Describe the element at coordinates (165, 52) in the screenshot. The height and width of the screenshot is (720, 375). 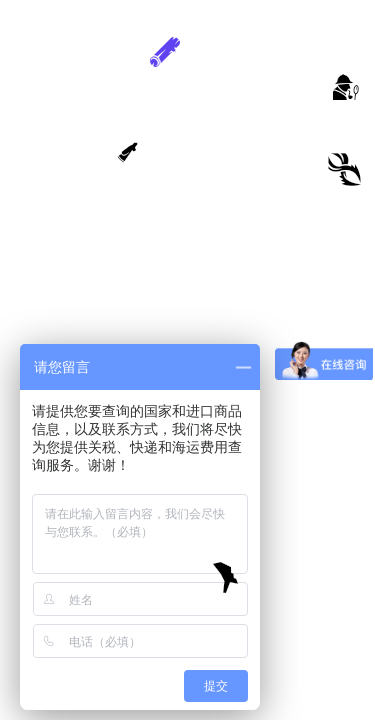
I see `view activity log or history` at that location.